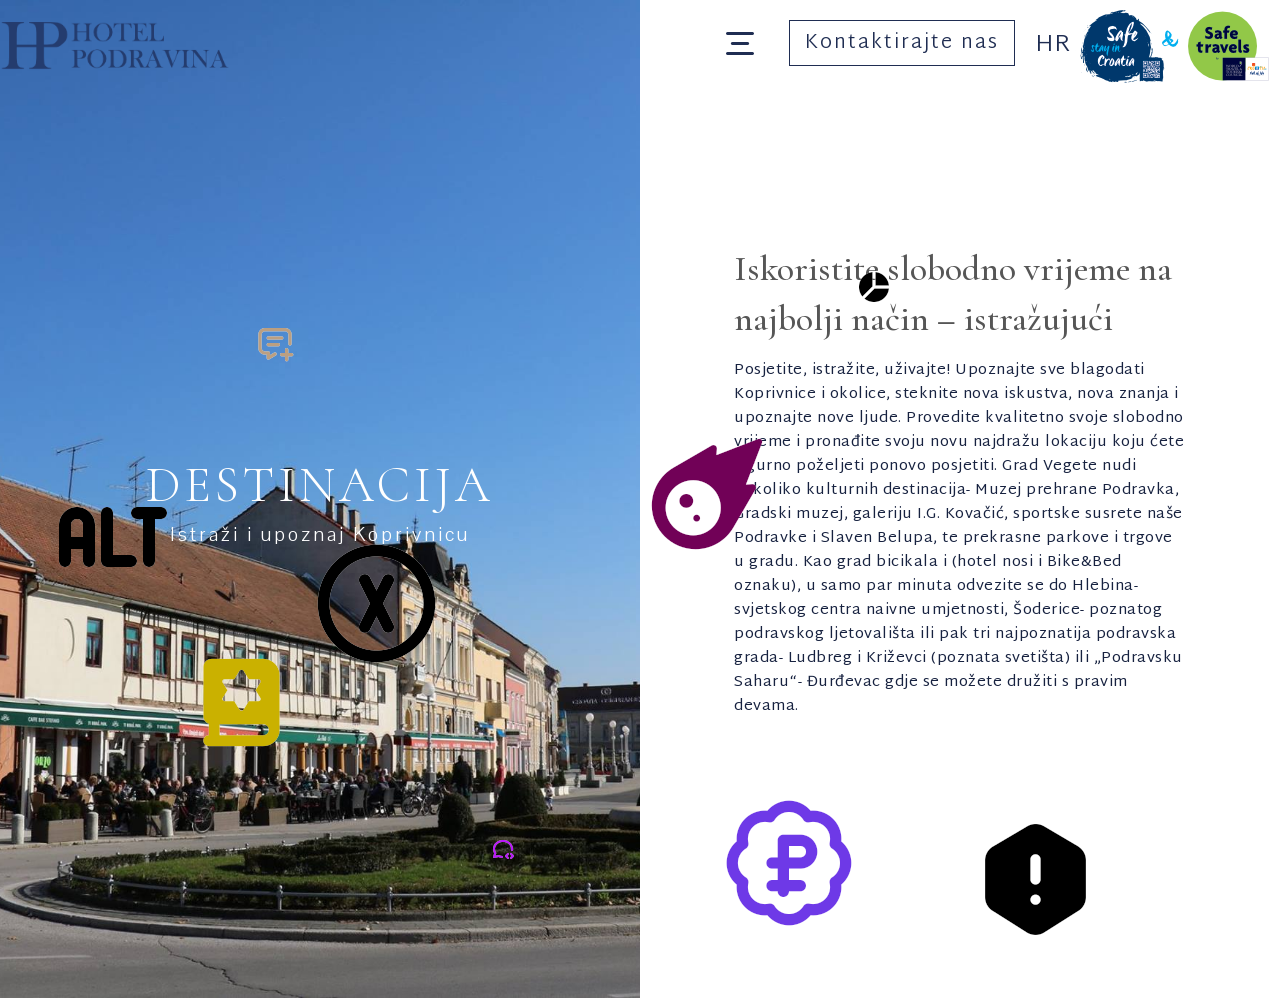 The height and width of the screenshot is (998, 1280). Describe the element at coordinates (503, 849) in the screenshot. I see `view code snippets in chat` at that location.